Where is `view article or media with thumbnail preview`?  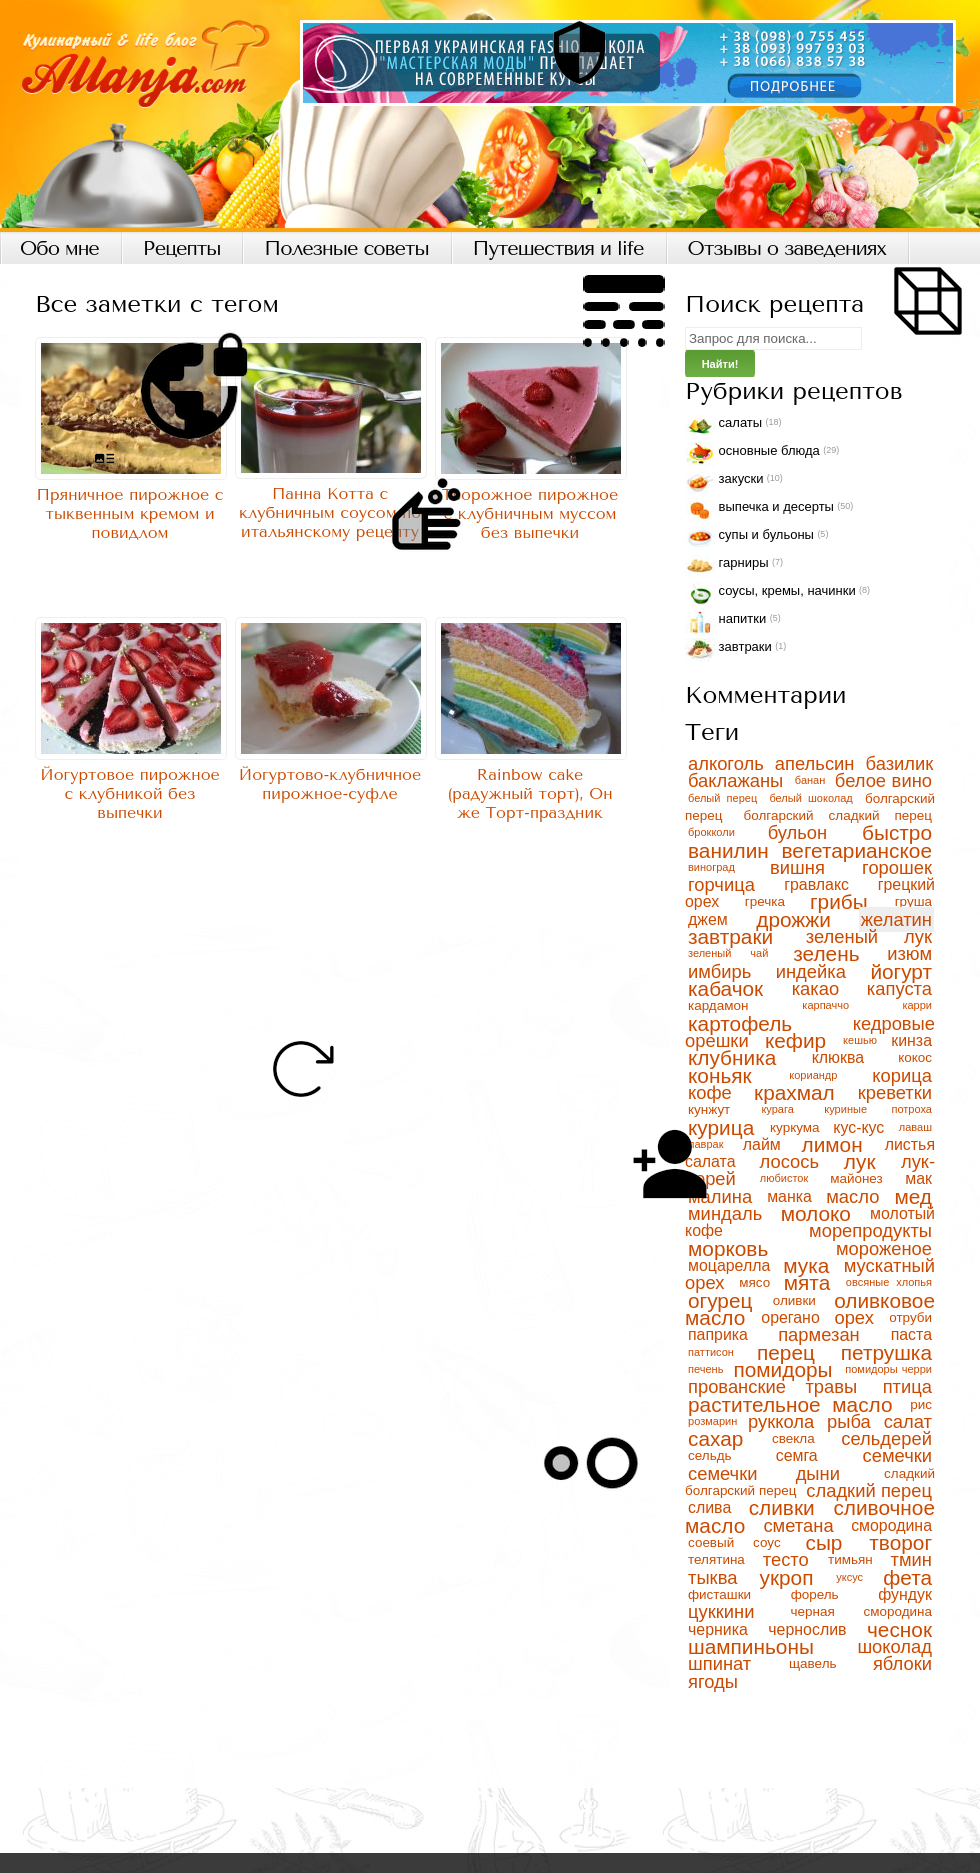 view article or media with thumbnail preview is located at coordinates (104, 458).